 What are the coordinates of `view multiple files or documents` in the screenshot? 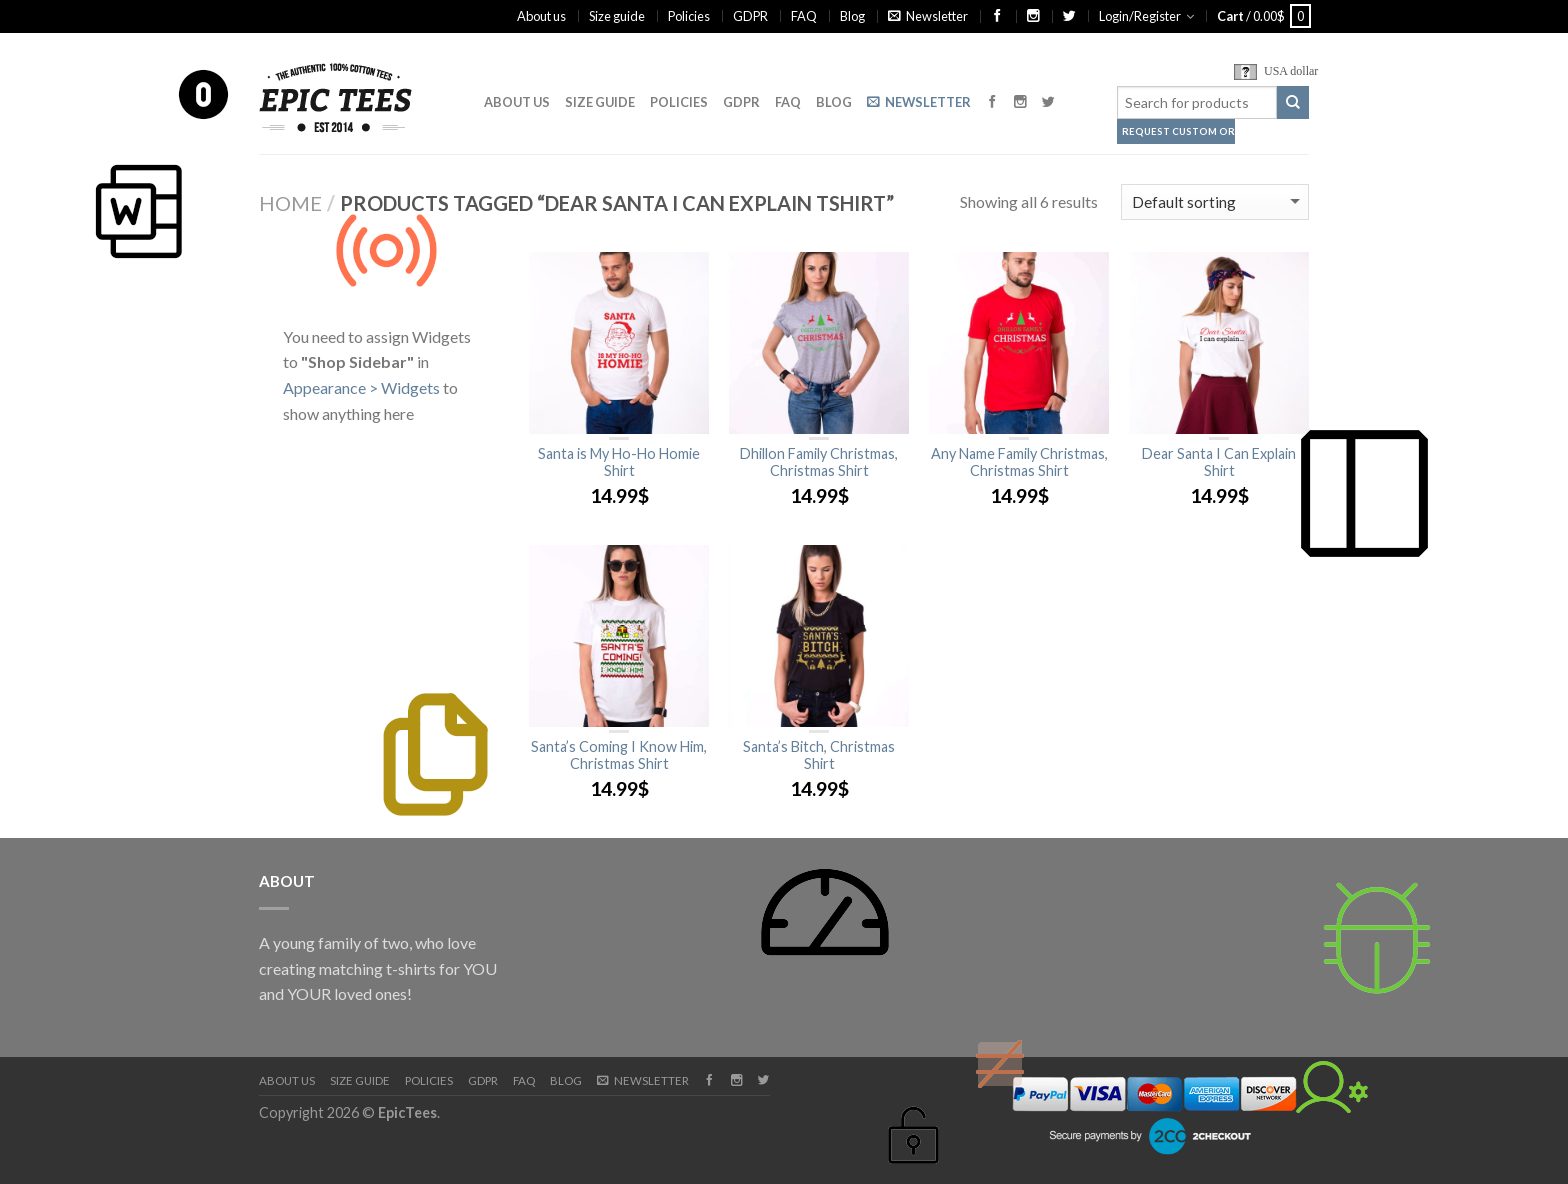 It's located at (432, 754).